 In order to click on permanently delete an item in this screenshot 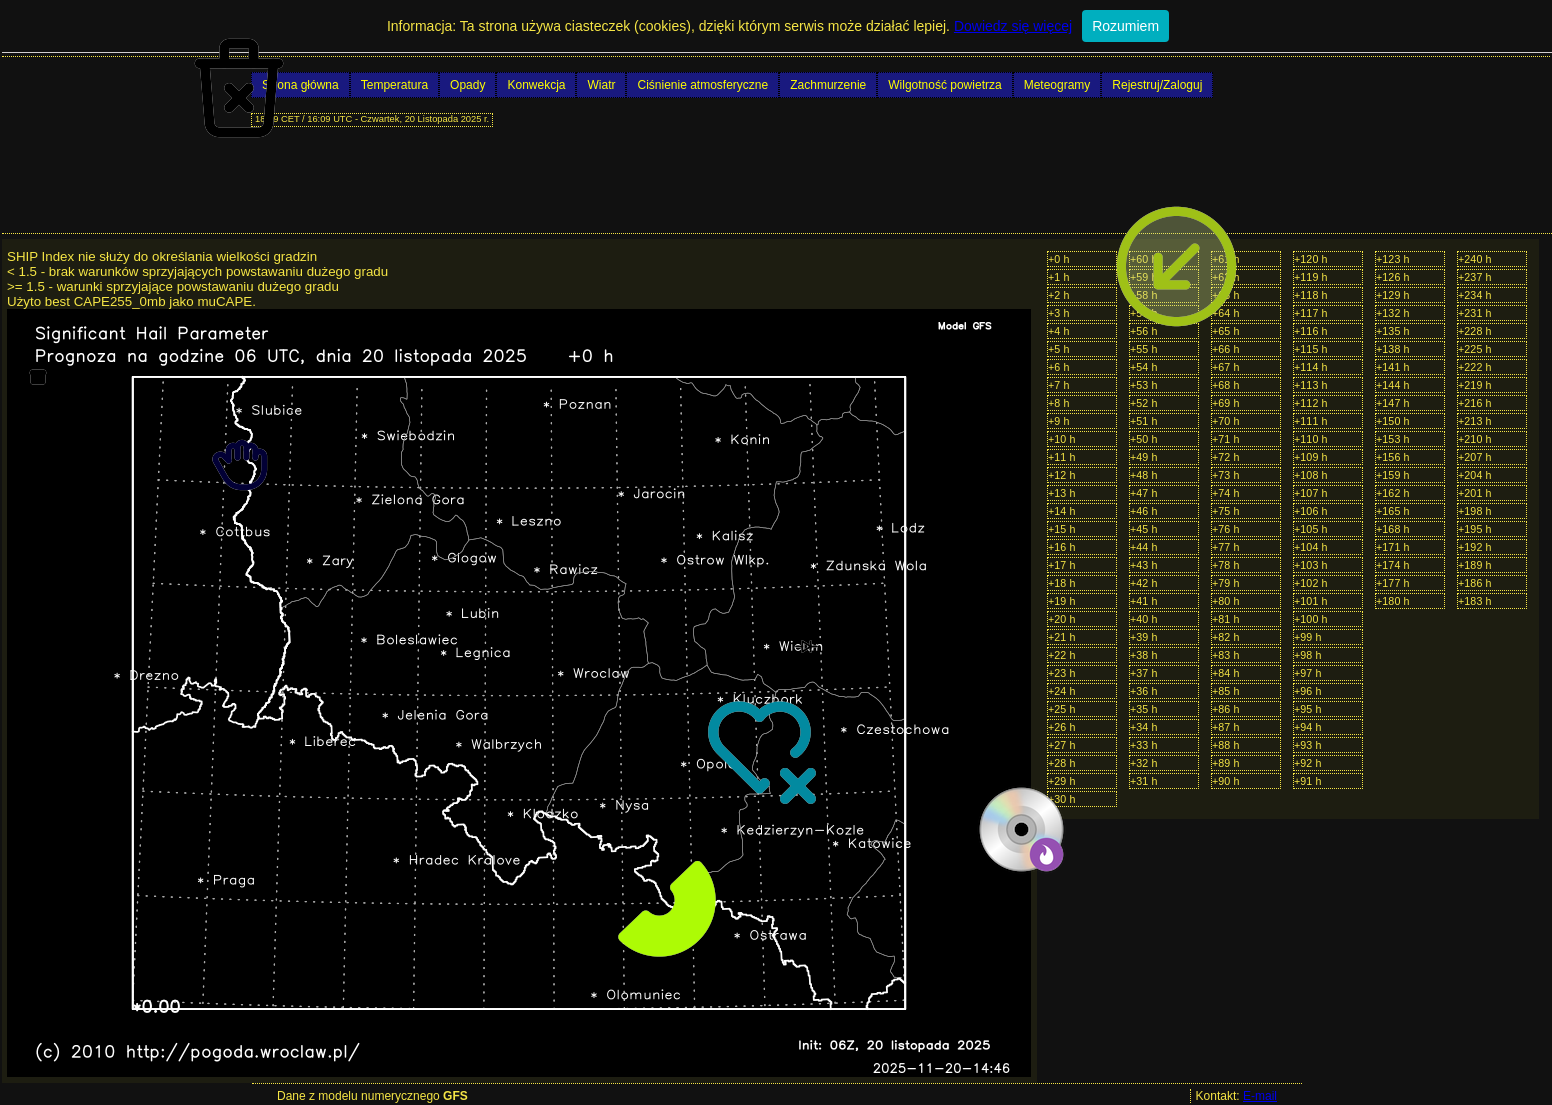, I will do `click(239, 88)`.